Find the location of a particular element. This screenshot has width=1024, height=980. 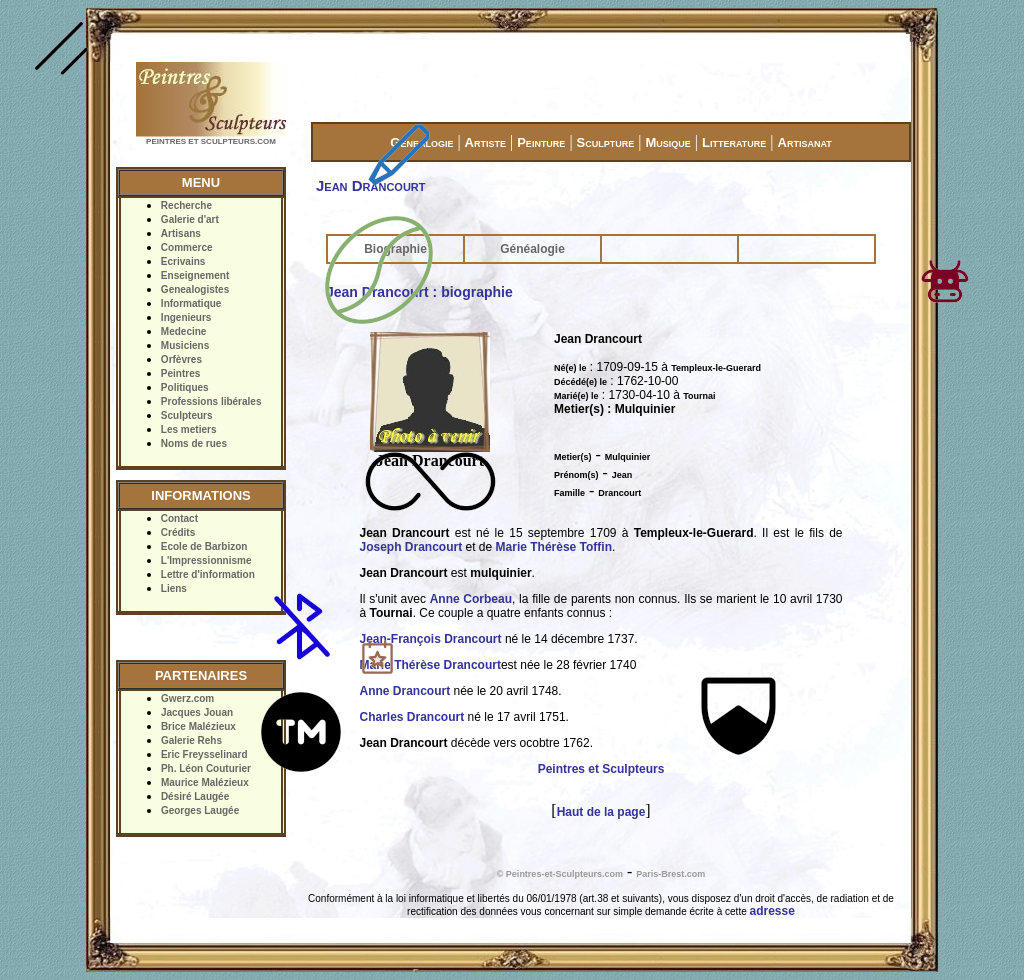

bluetooth is disabled or turned off is located at coordinates (299, 626).